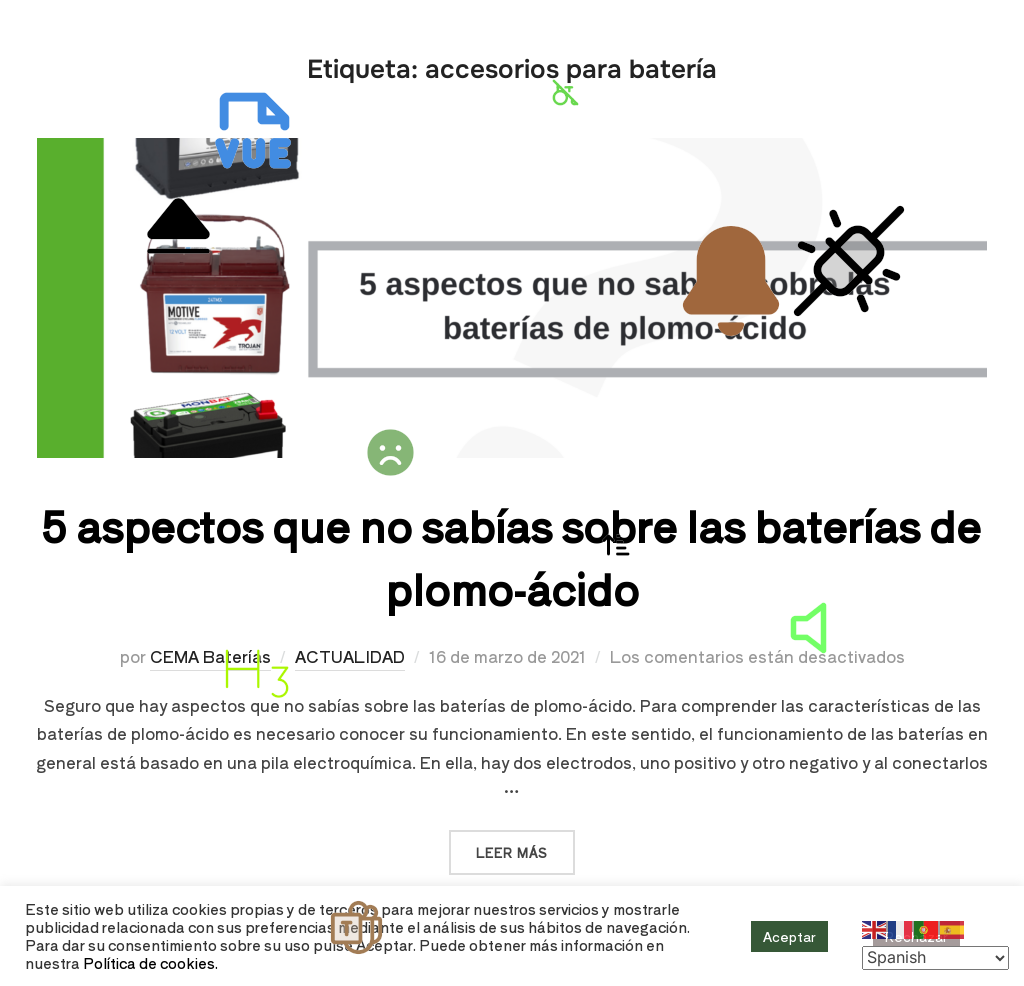  What do you see at coordinates (731, 281) in the screenshot?
I see `view notifications` at bounding box center [731, 281].